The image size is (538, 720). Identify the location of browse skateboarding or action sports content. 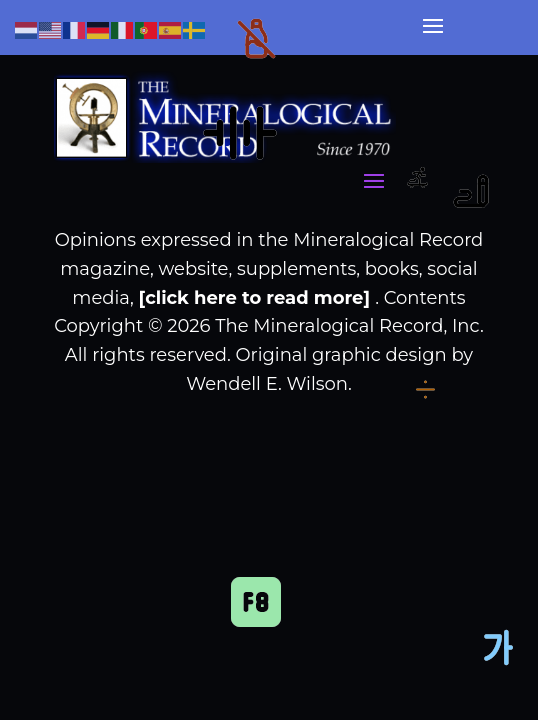
(417, 177).